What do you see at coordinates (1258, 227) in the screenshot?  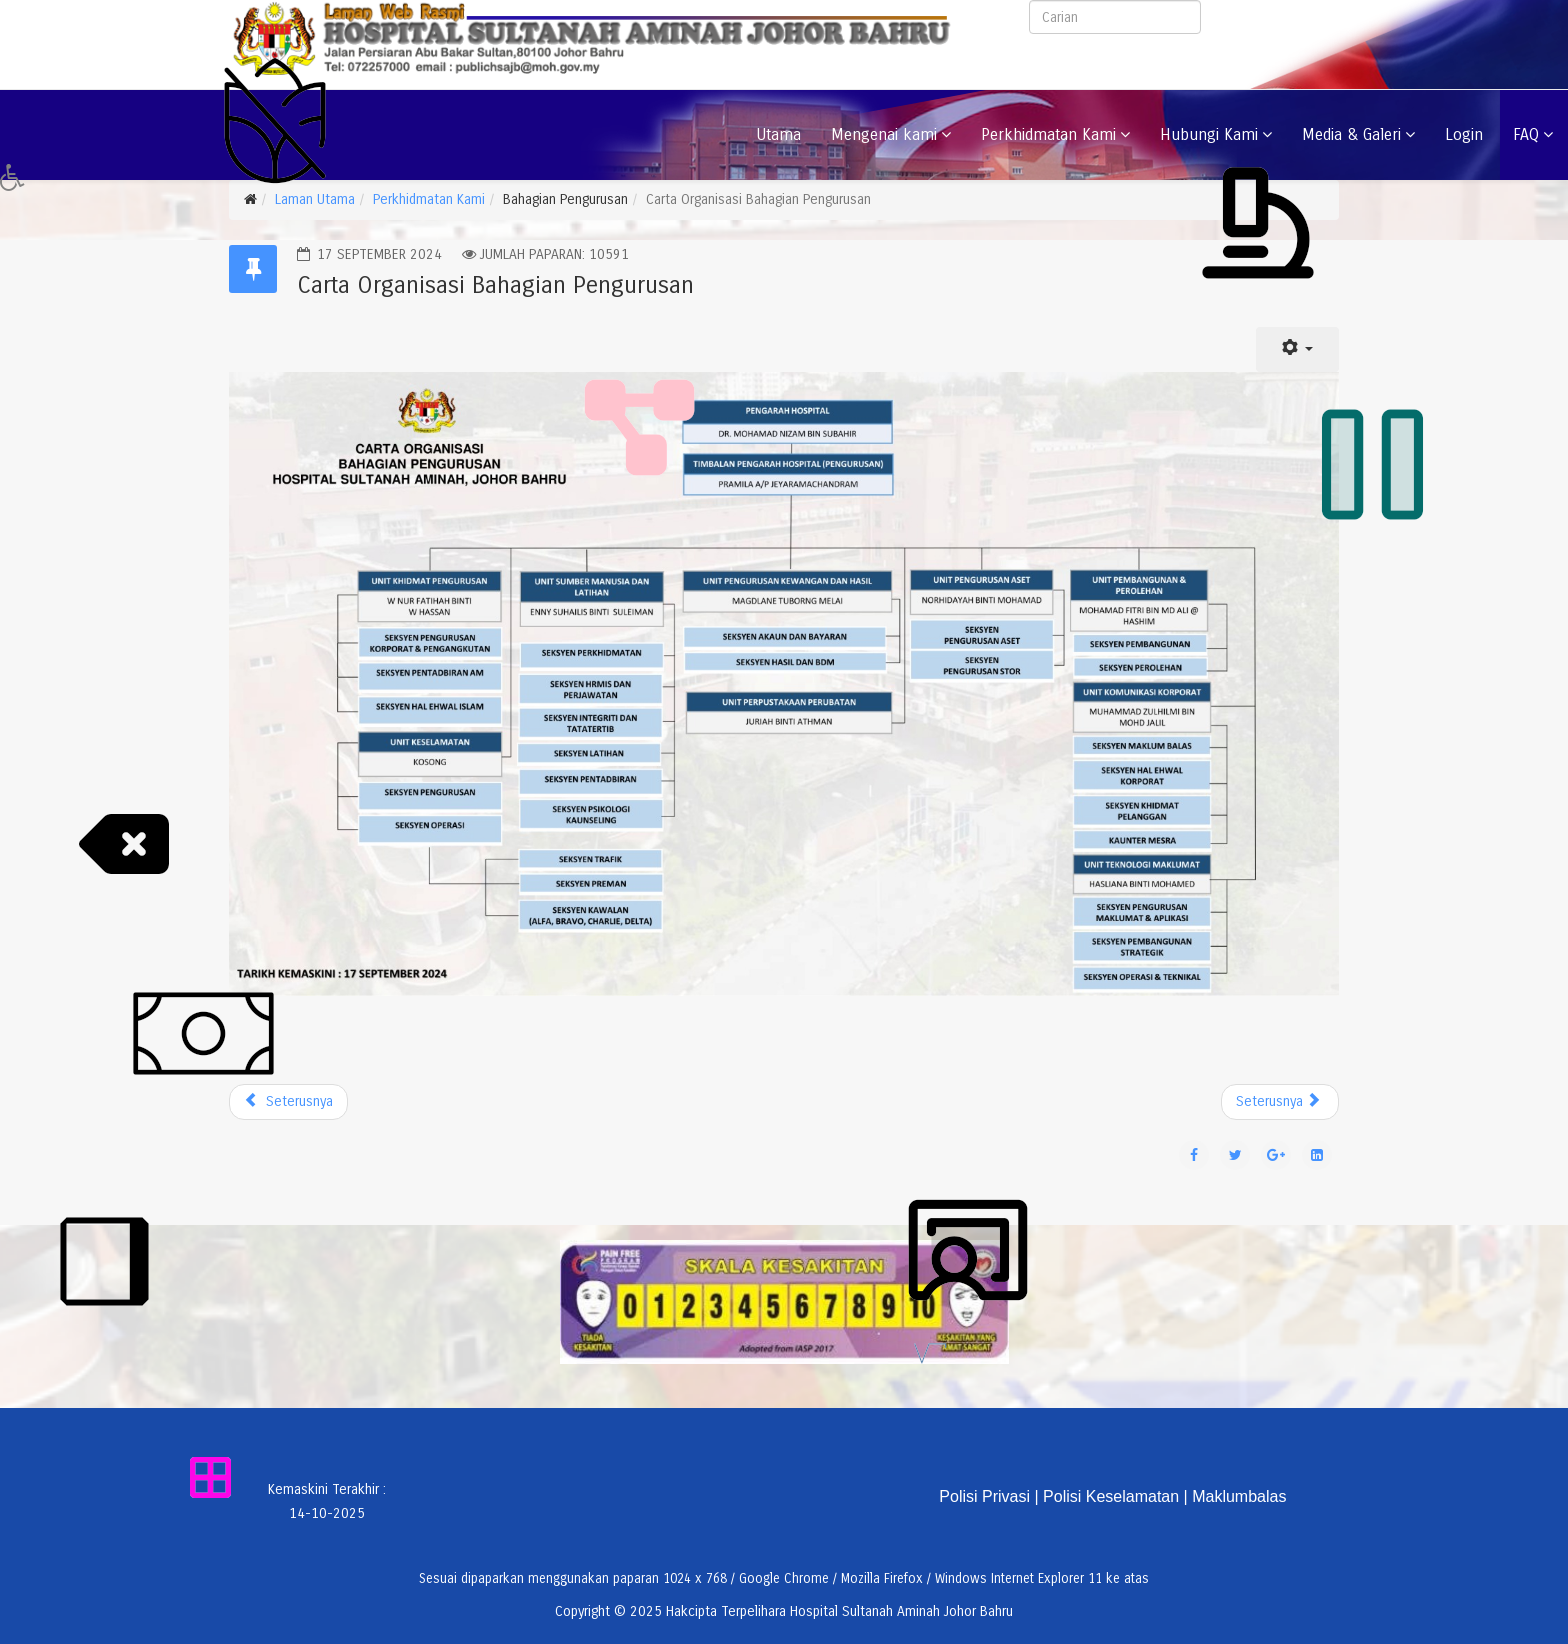 I see `access research or laboratory tools` at bounding box center [1258, 227].